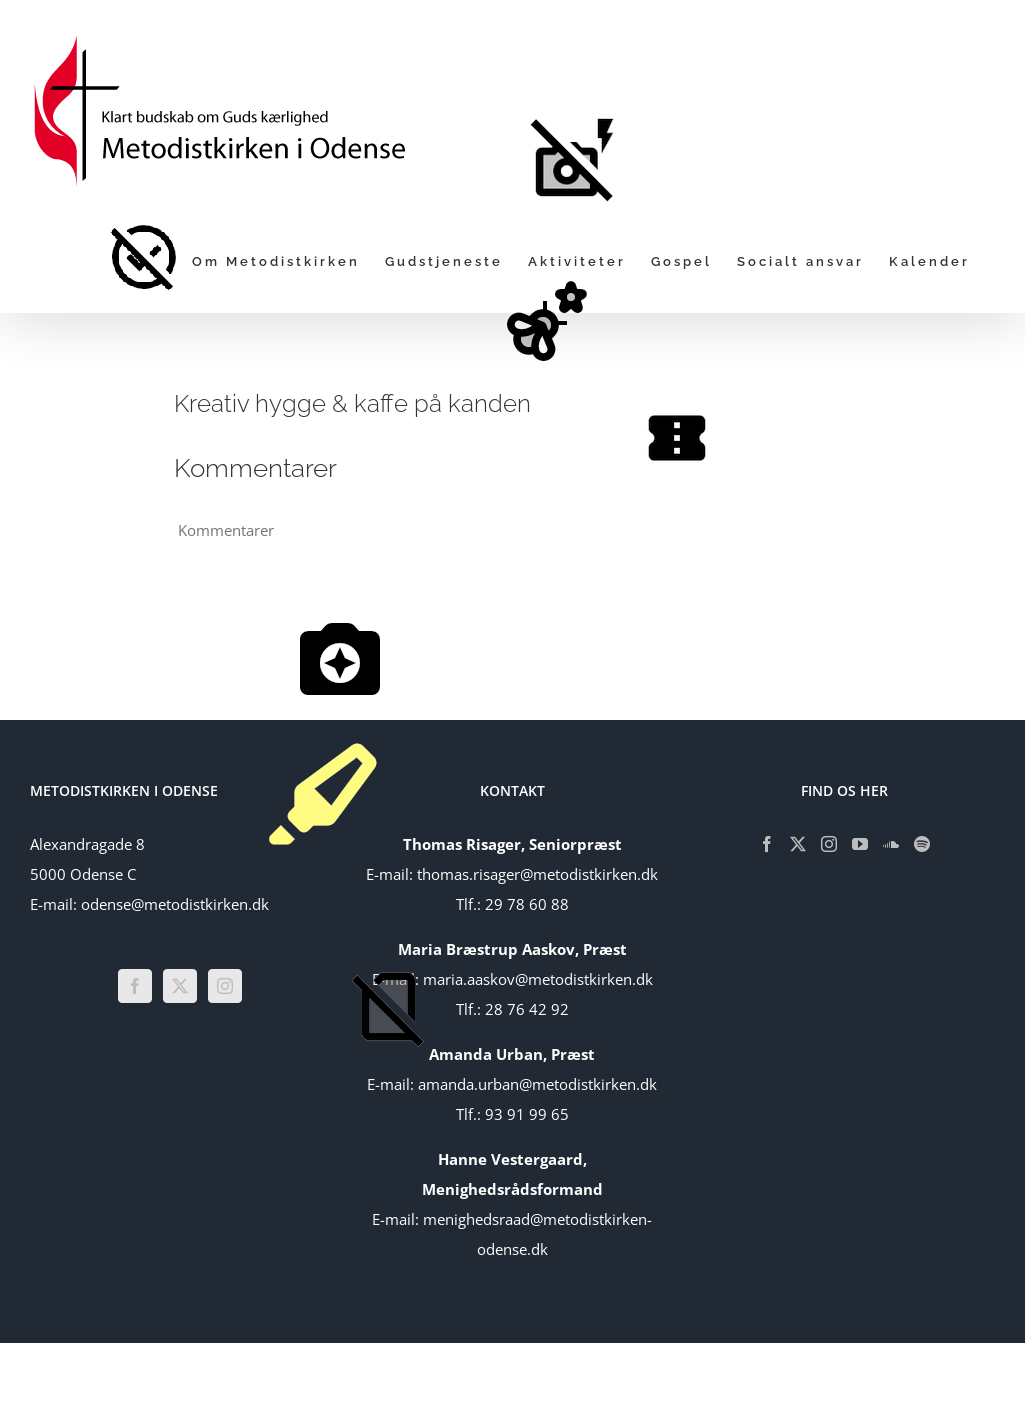 The height and width of the screenshot is (1427, 1025). Describe the element at coordinates (677, 438) in the screenshot. I see `view your tickets or passes` at that location.